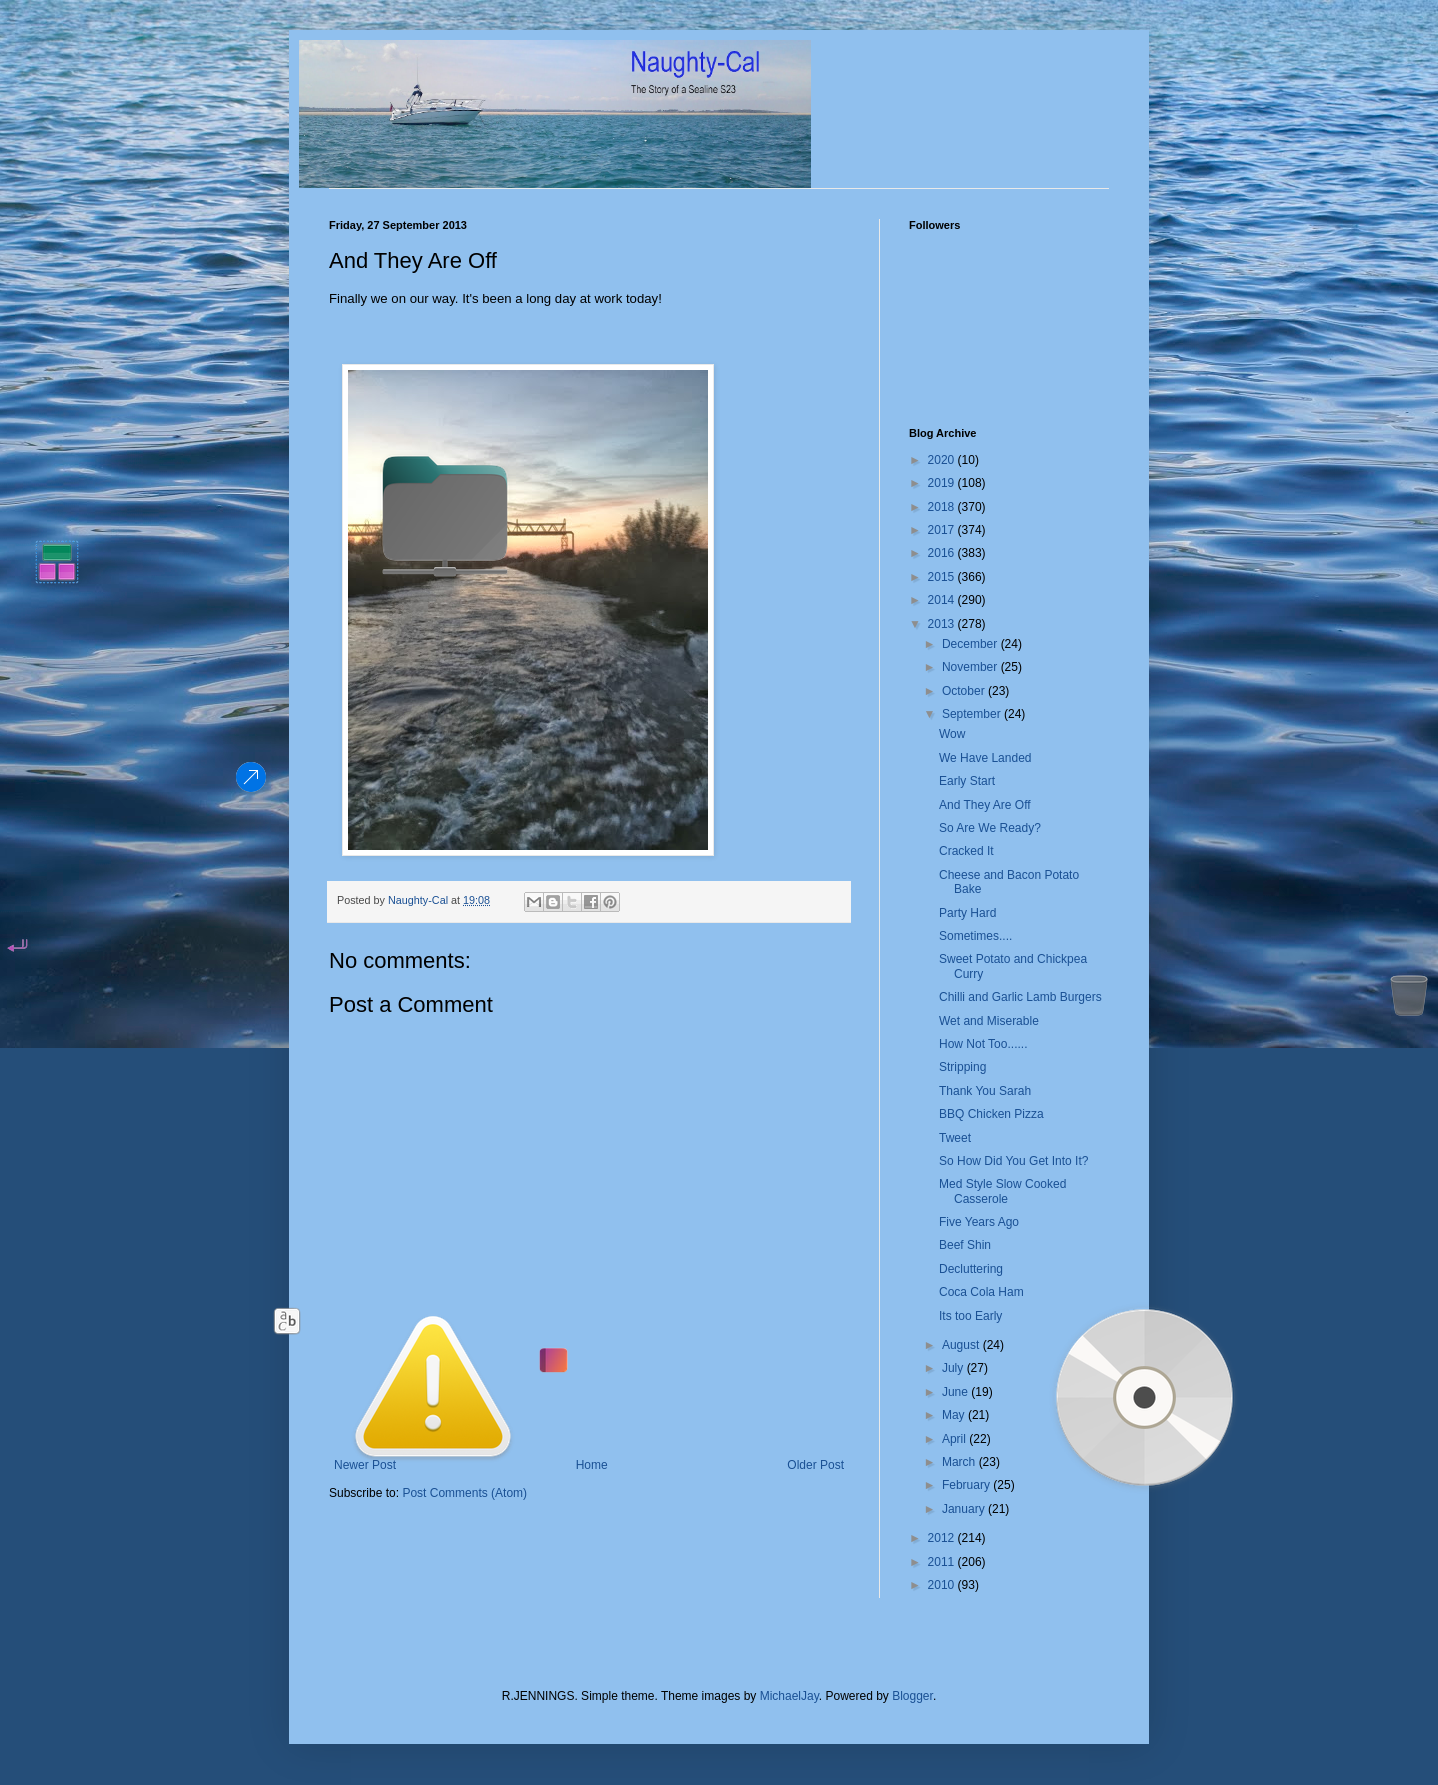 Image resolution: width=1438 pixels, height=1785 pixels. Describe the element at coordinates (1409, 995) in the screenshot. I see `open the trash to view deleted items` at that location.